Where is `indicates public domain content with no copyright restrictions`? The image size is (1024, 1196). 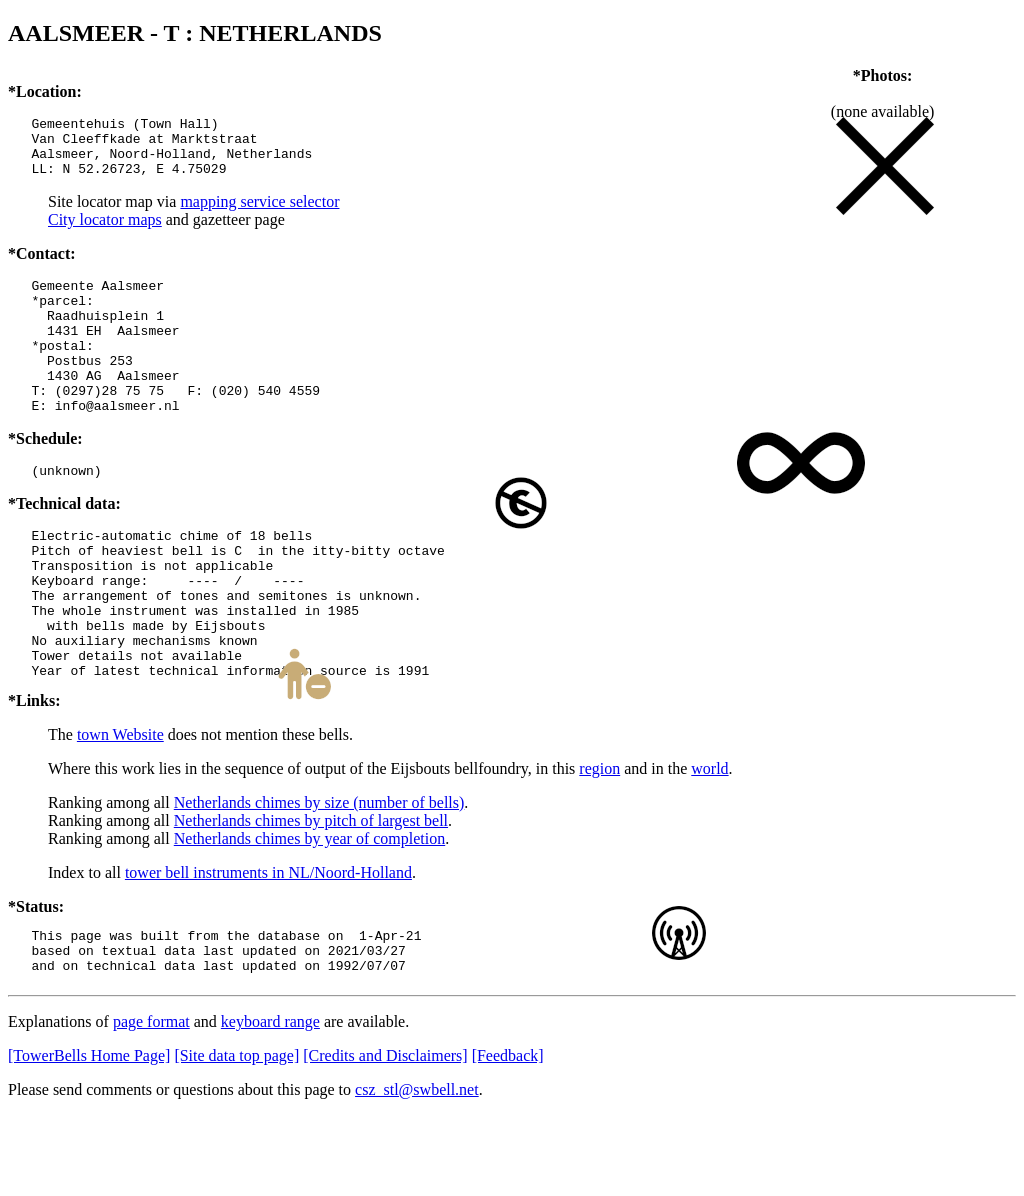
indicates public domain content with no copyright restrictions is located at coordinates (521, 503).